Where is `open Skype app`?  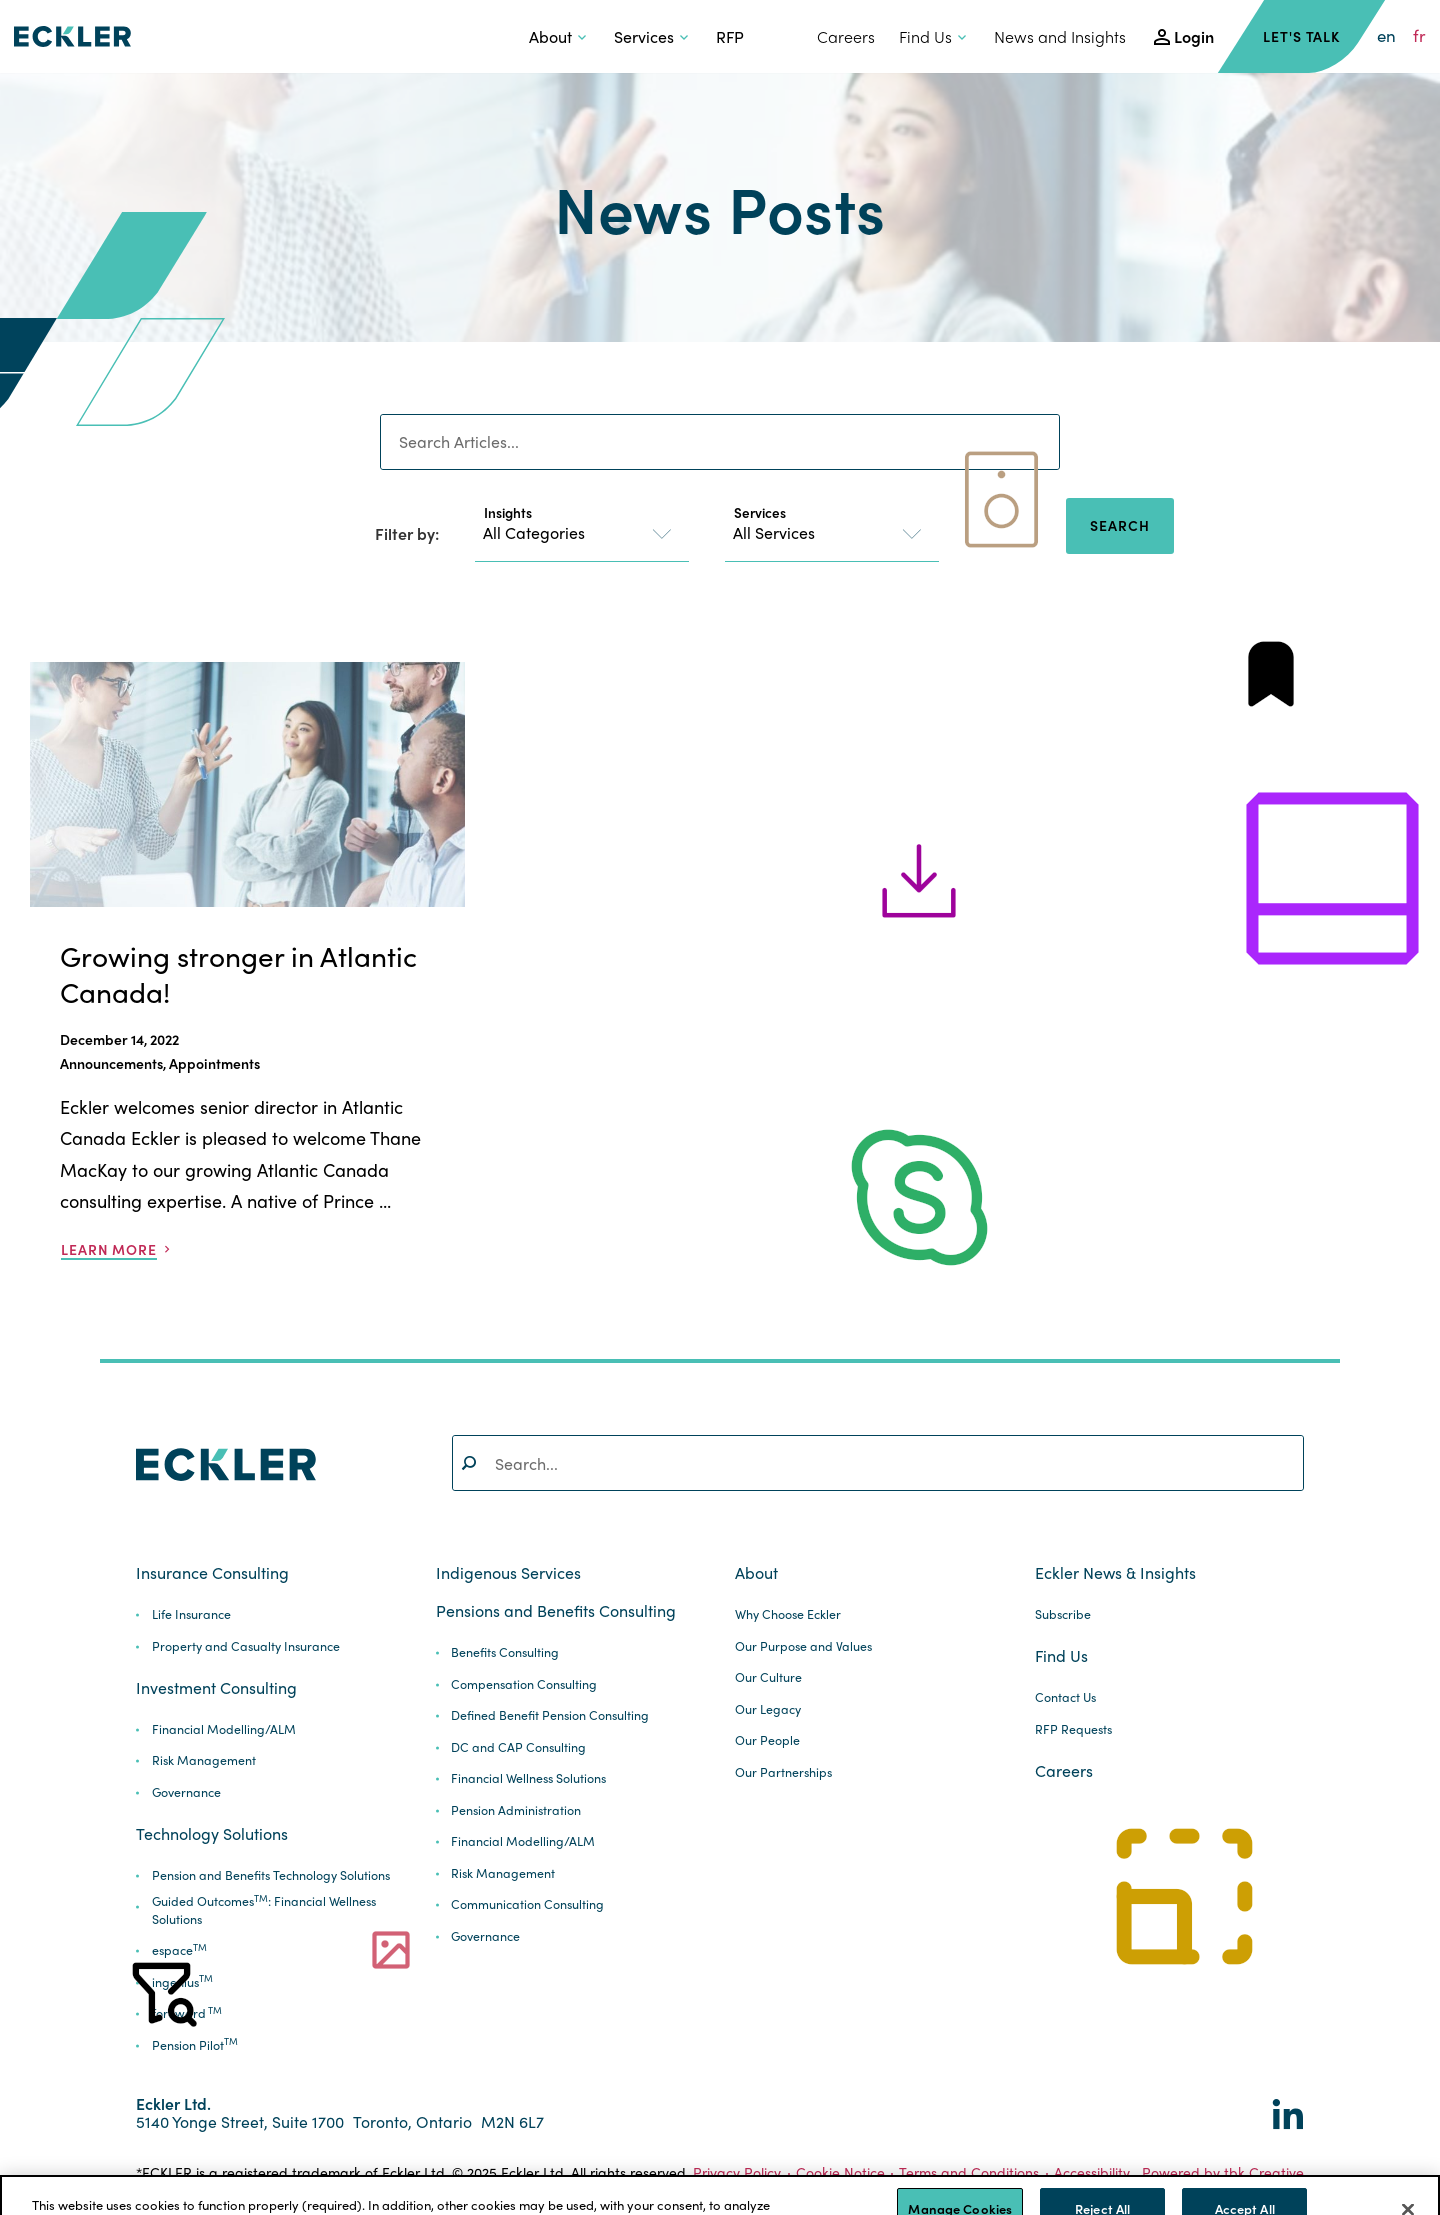 open Skype app is located at coordinates (919, 1197).